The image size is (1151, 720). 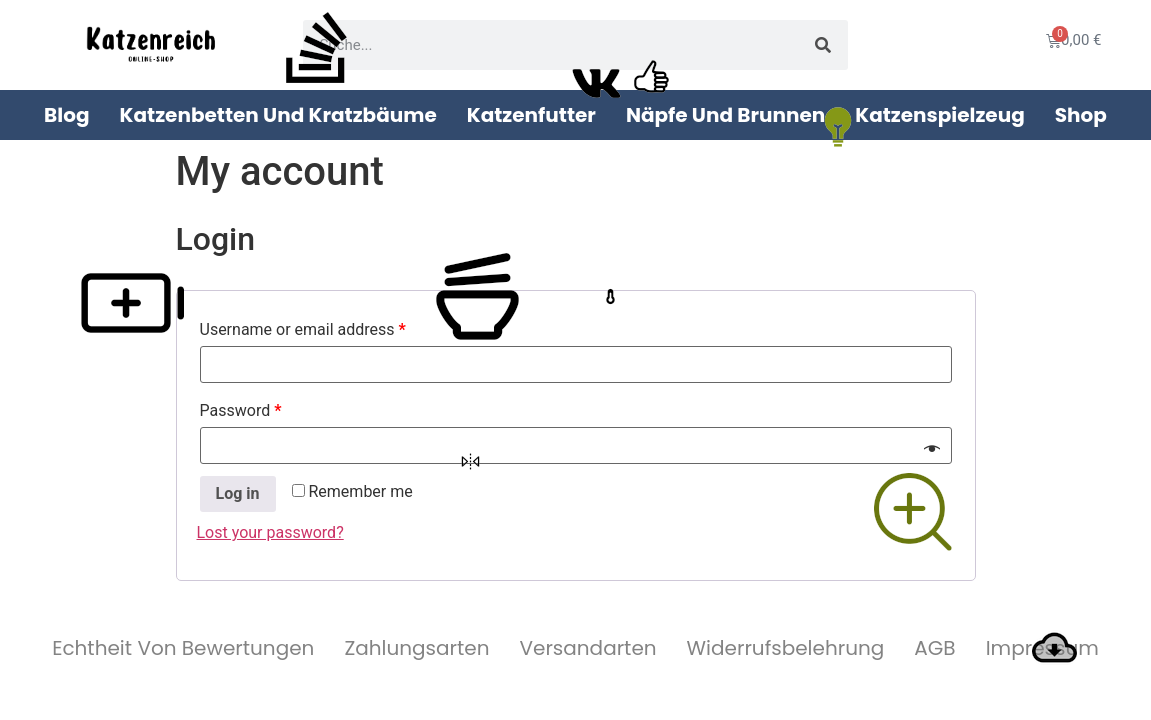 I want to click on access tips or suggestions, so click(x=838, y=127).